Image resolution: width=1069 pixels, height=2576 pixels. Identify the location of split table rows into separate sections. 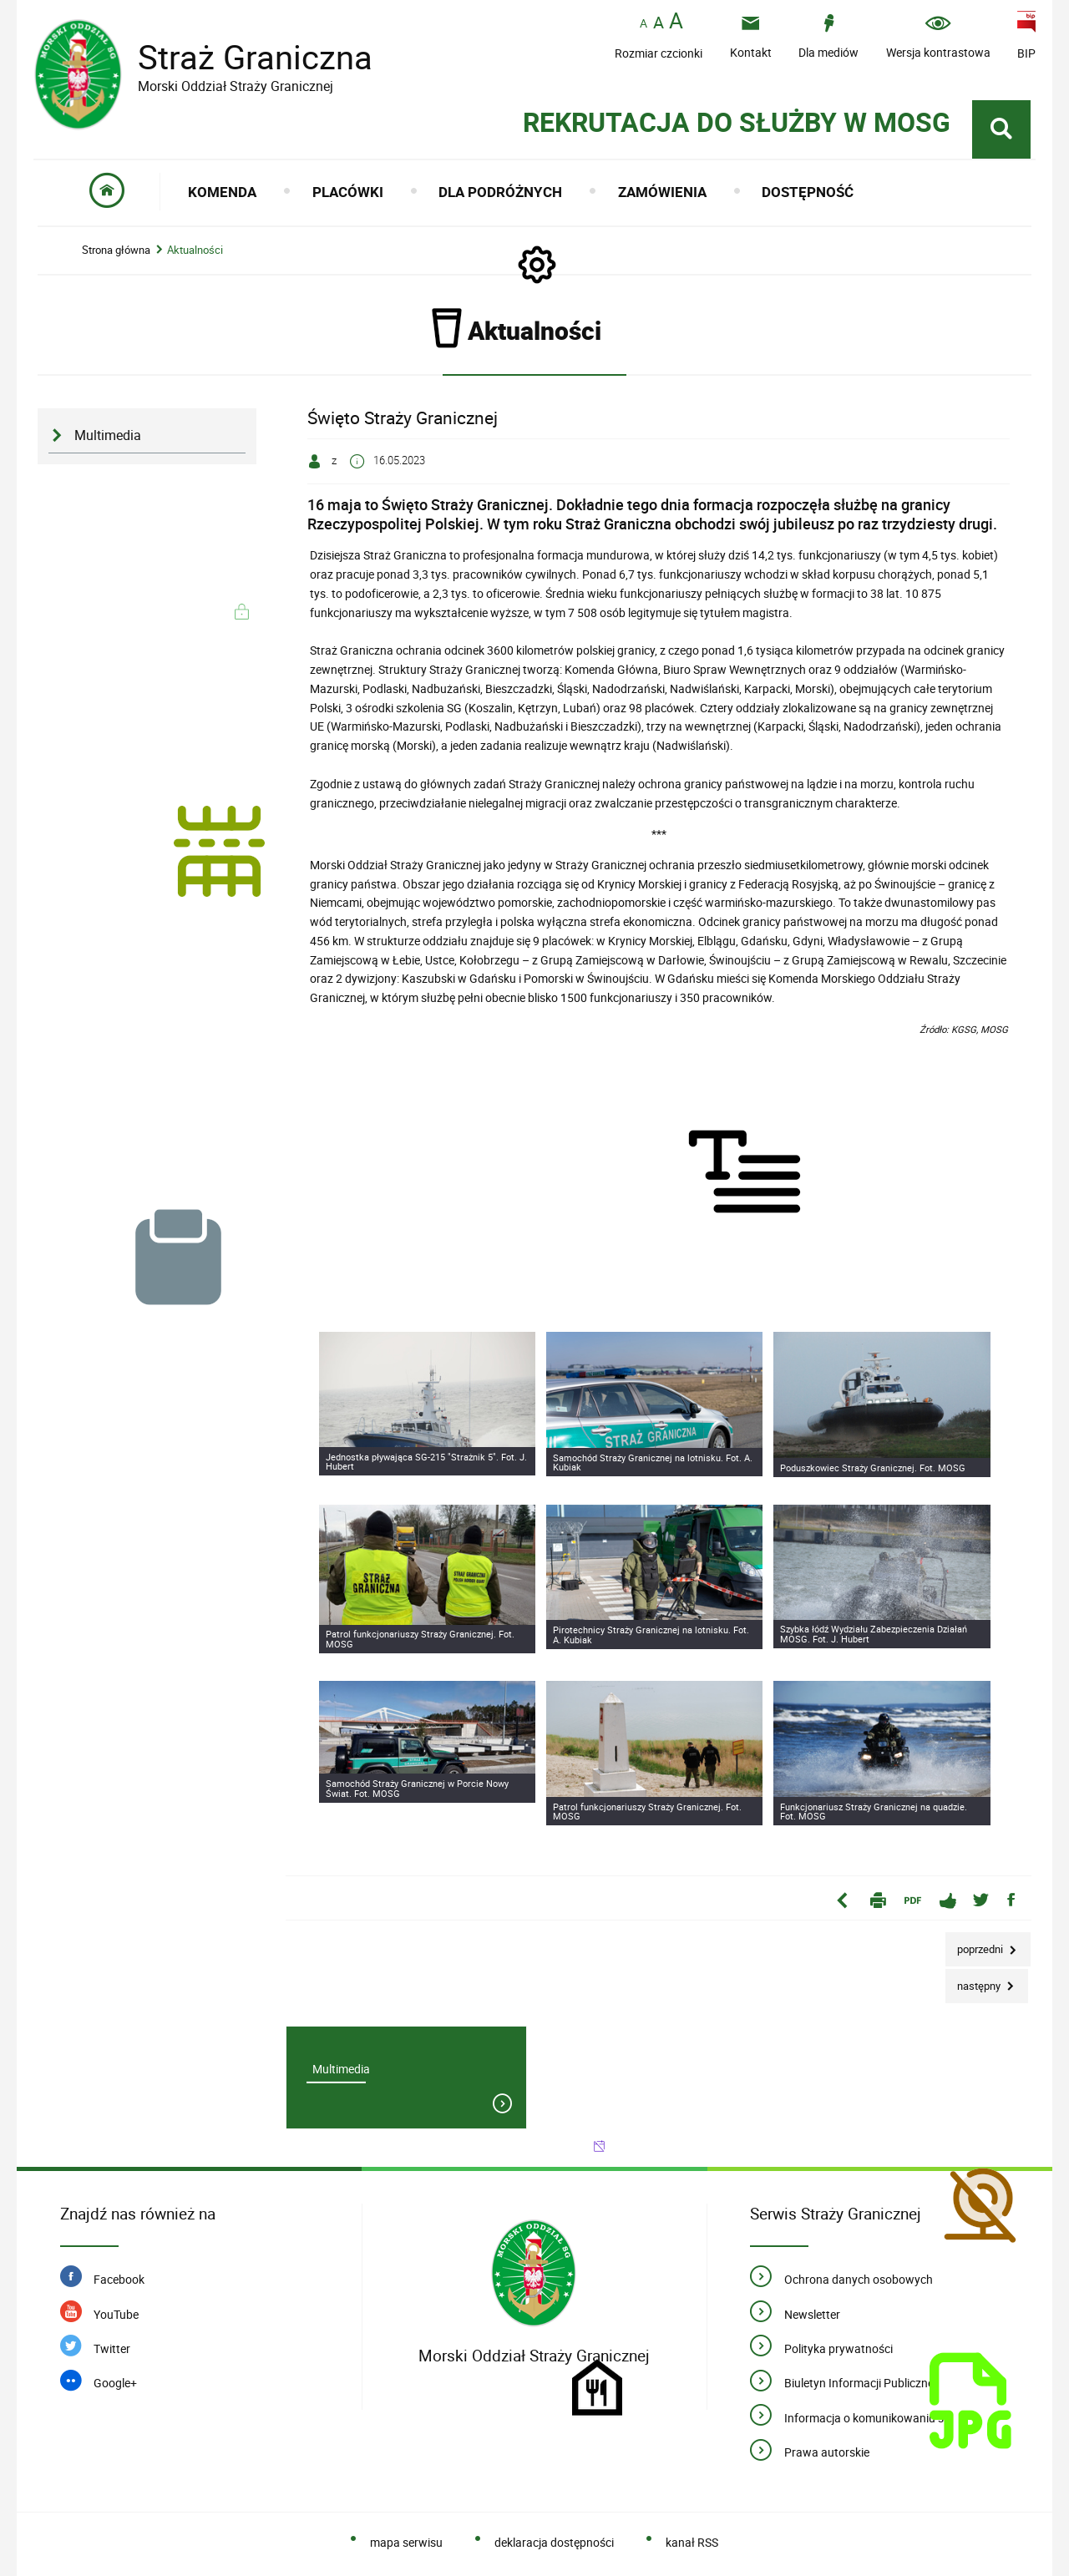
(219, 851).